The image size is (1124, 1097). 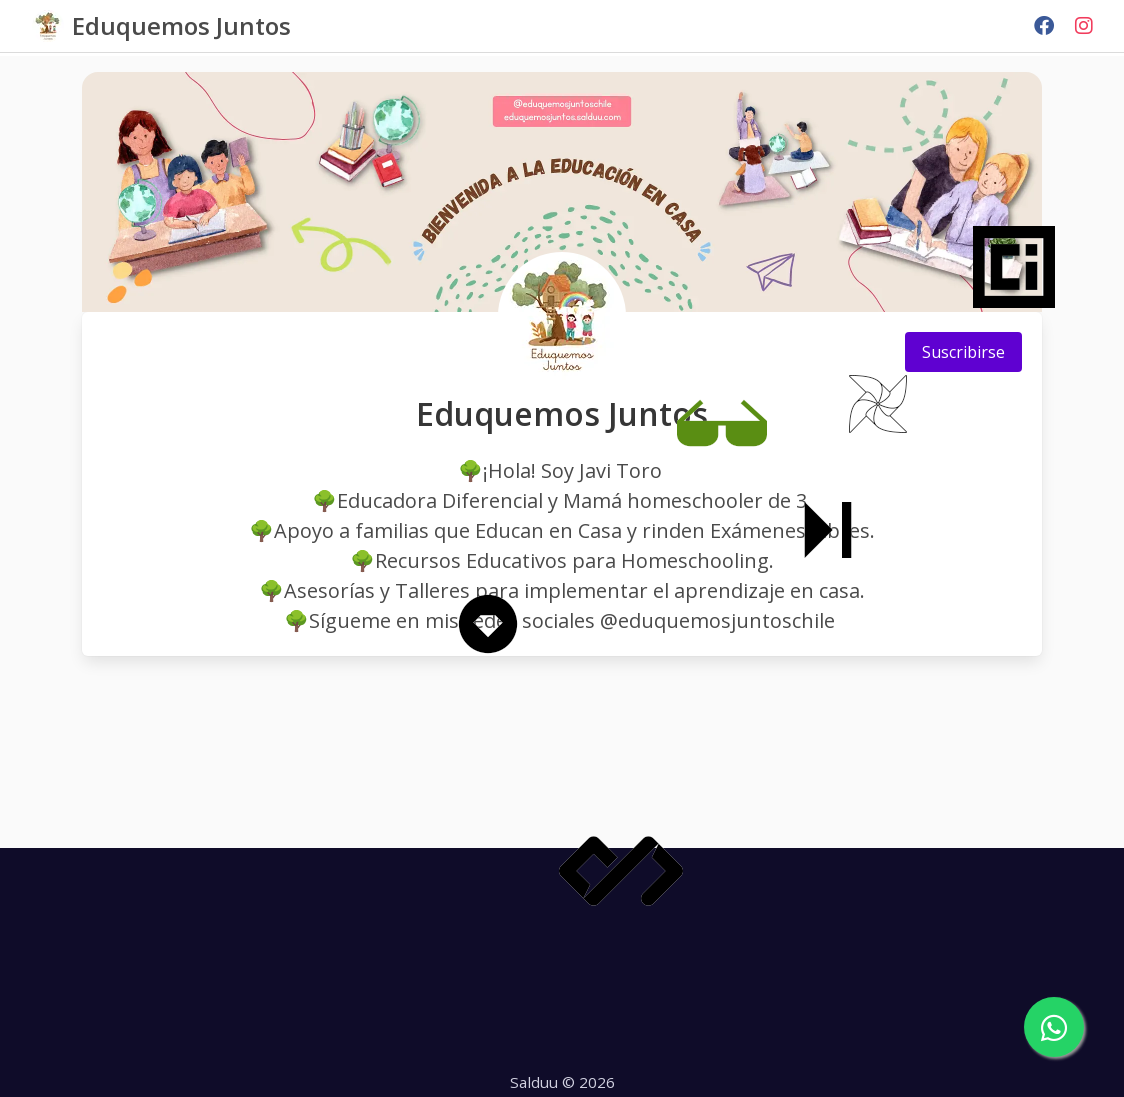 I want to click on apache airflow logo, so click(x=878, y=404).